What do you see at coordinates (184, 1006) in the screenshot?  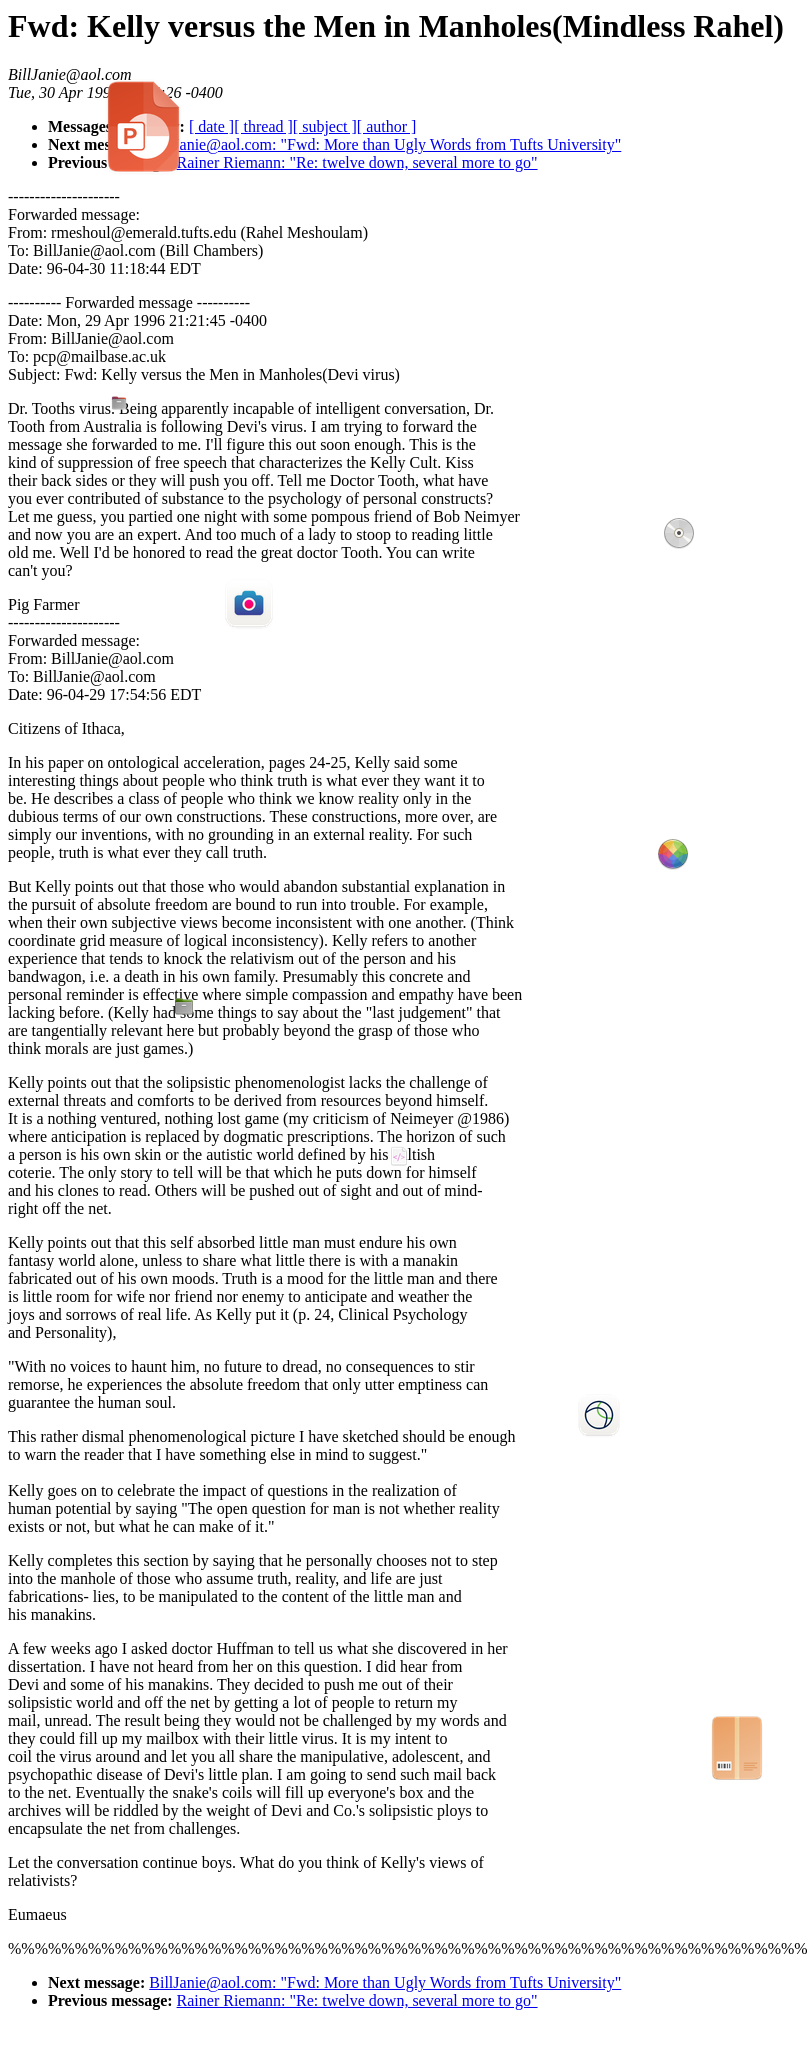 I see `open the file manager` at bounding box center [184, 1006].